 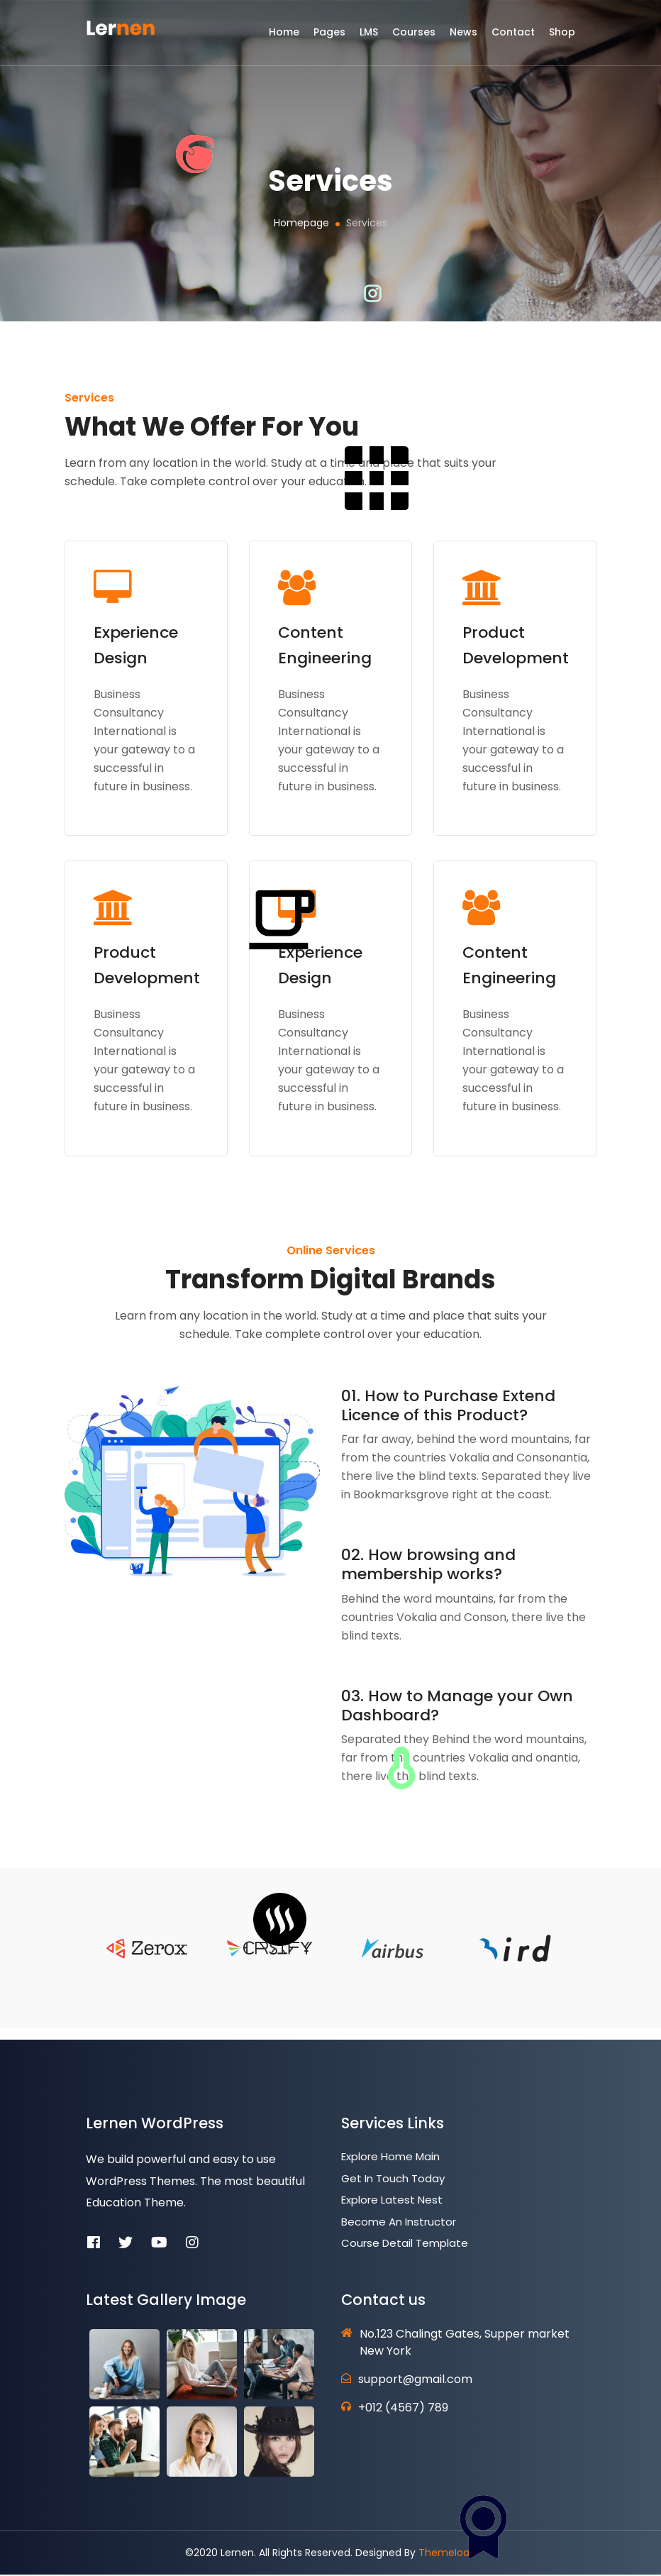 I want to click on browse coffee shop or café locations, so click(x=282, y=919).